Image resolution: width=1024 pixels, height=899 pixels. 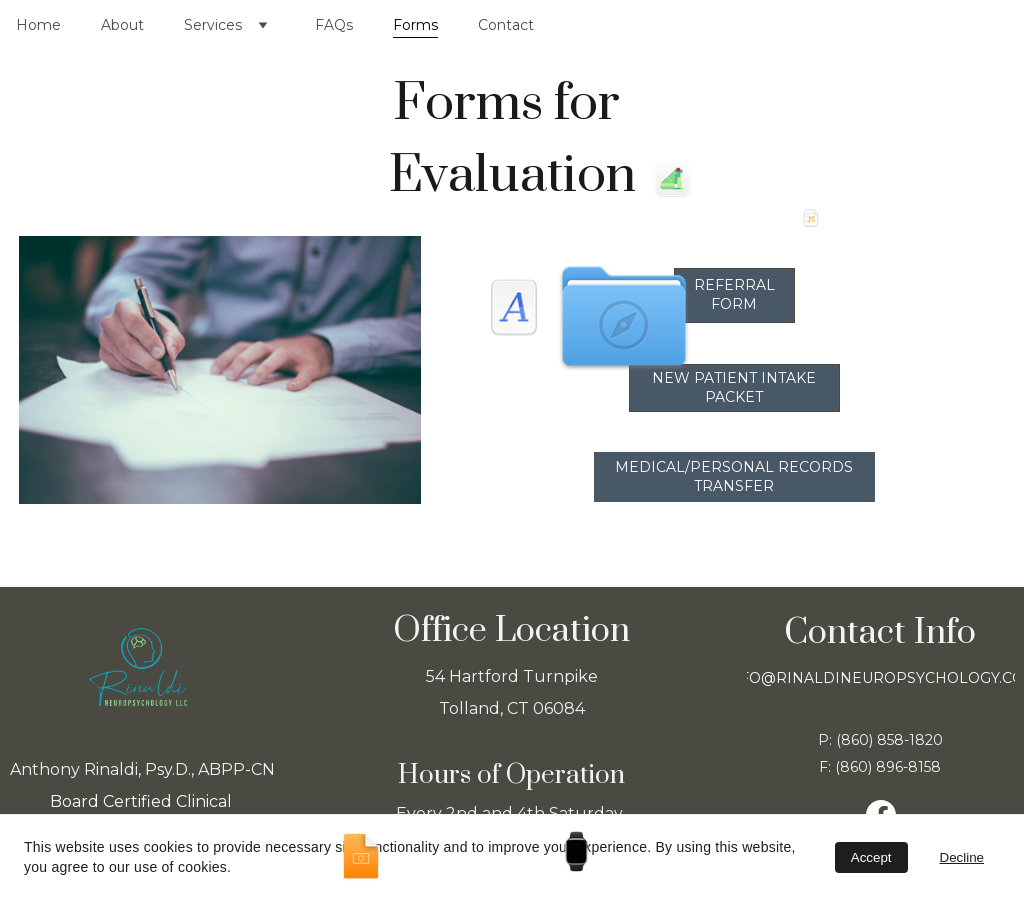 What do you see at coordinates (576, 851) in the screenshot?
I see `apple watch series 7 or 8 device icon` at bounding box center [576, 851].